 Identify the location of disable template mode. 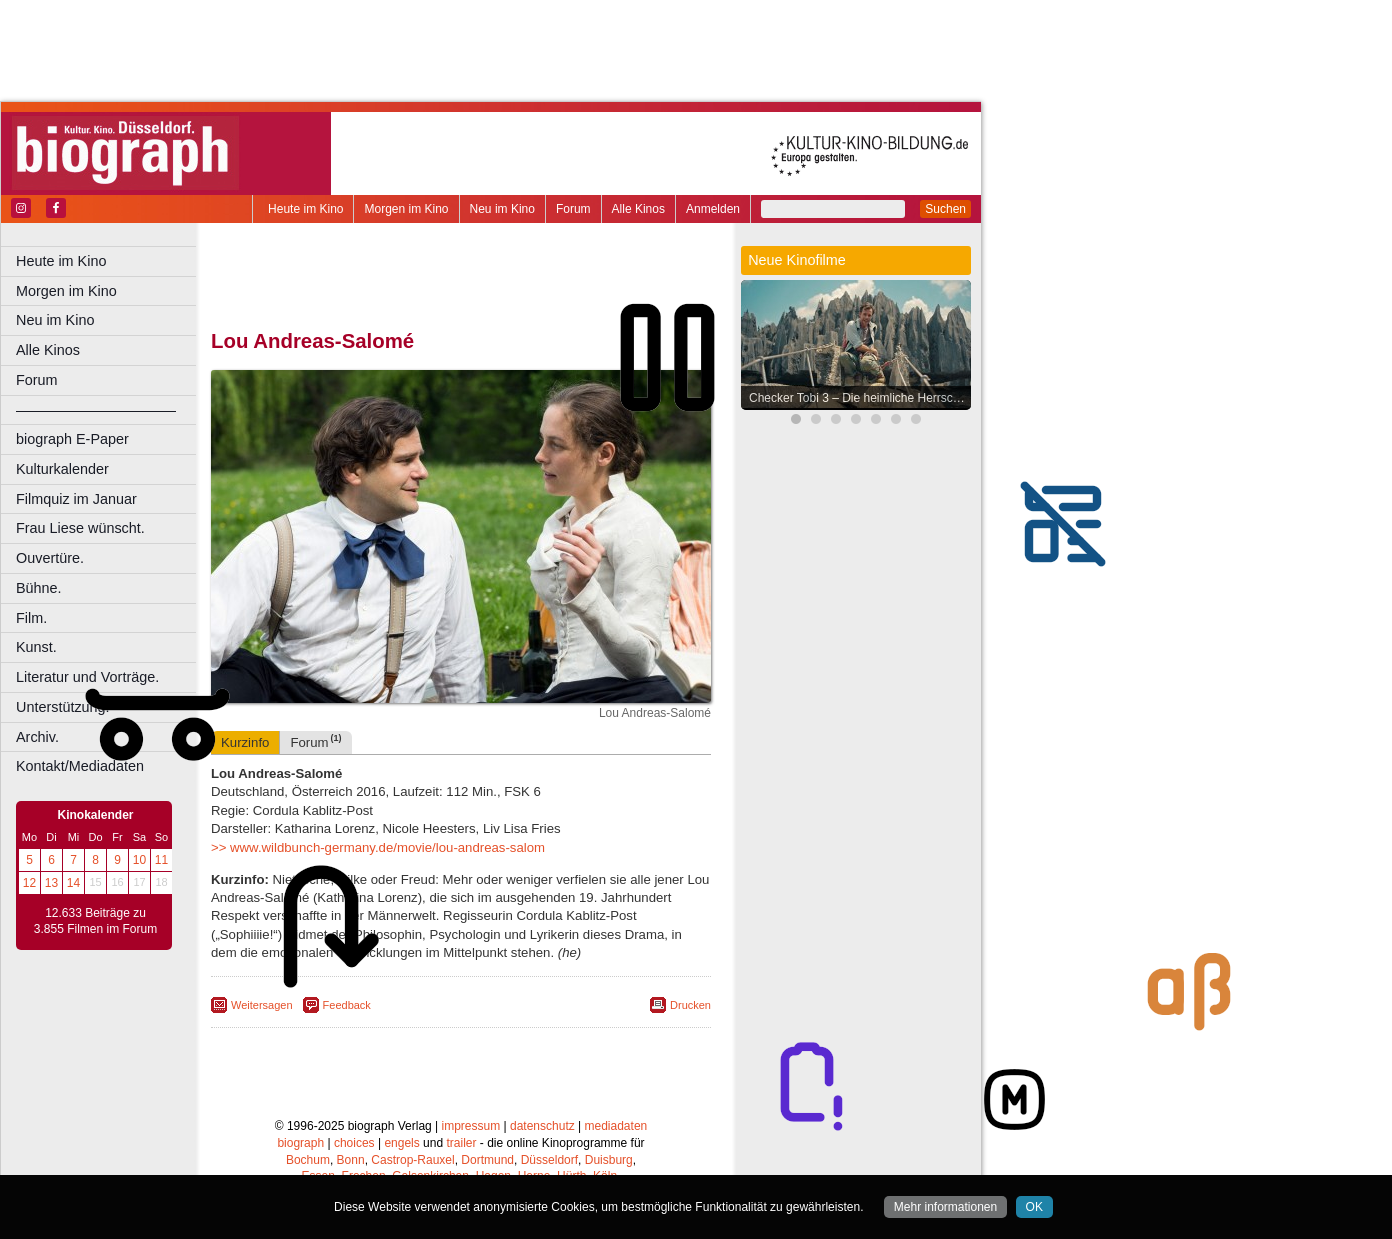
(1063, 524).